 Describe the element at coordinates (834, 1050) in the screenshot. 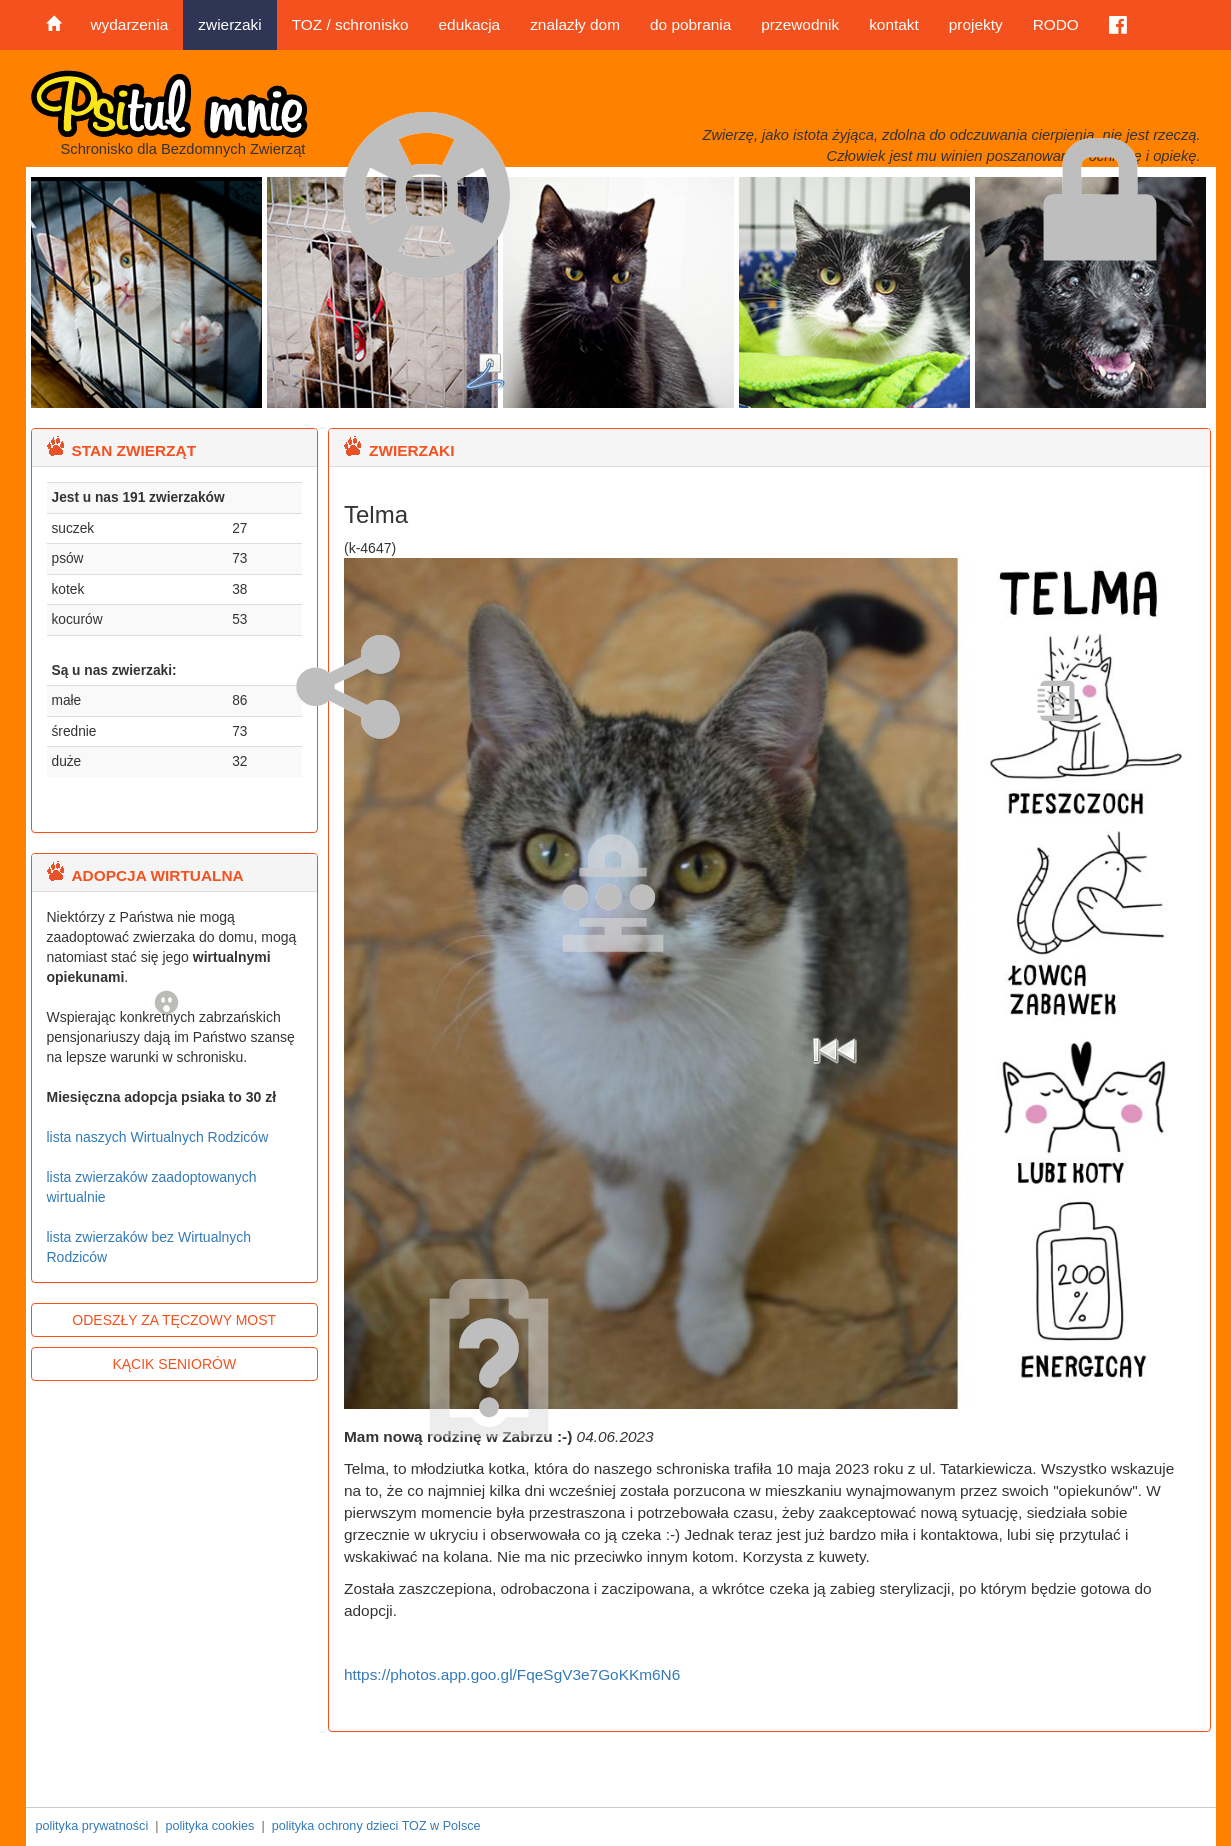

I see `skip to previous track` at that location.